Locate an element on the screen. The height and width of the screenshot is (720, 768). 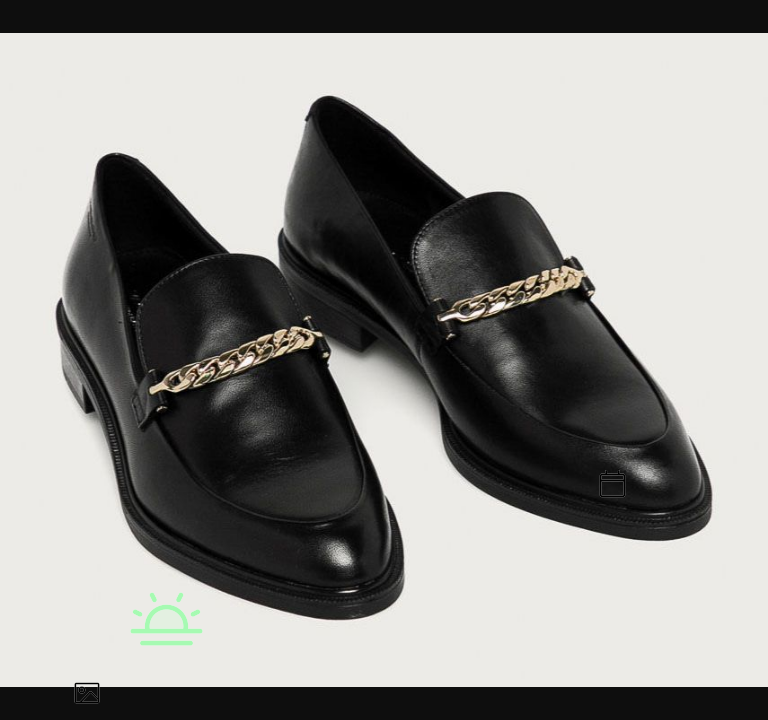
toggle sunrise or sunset theme is located at coordinates (166, 621).